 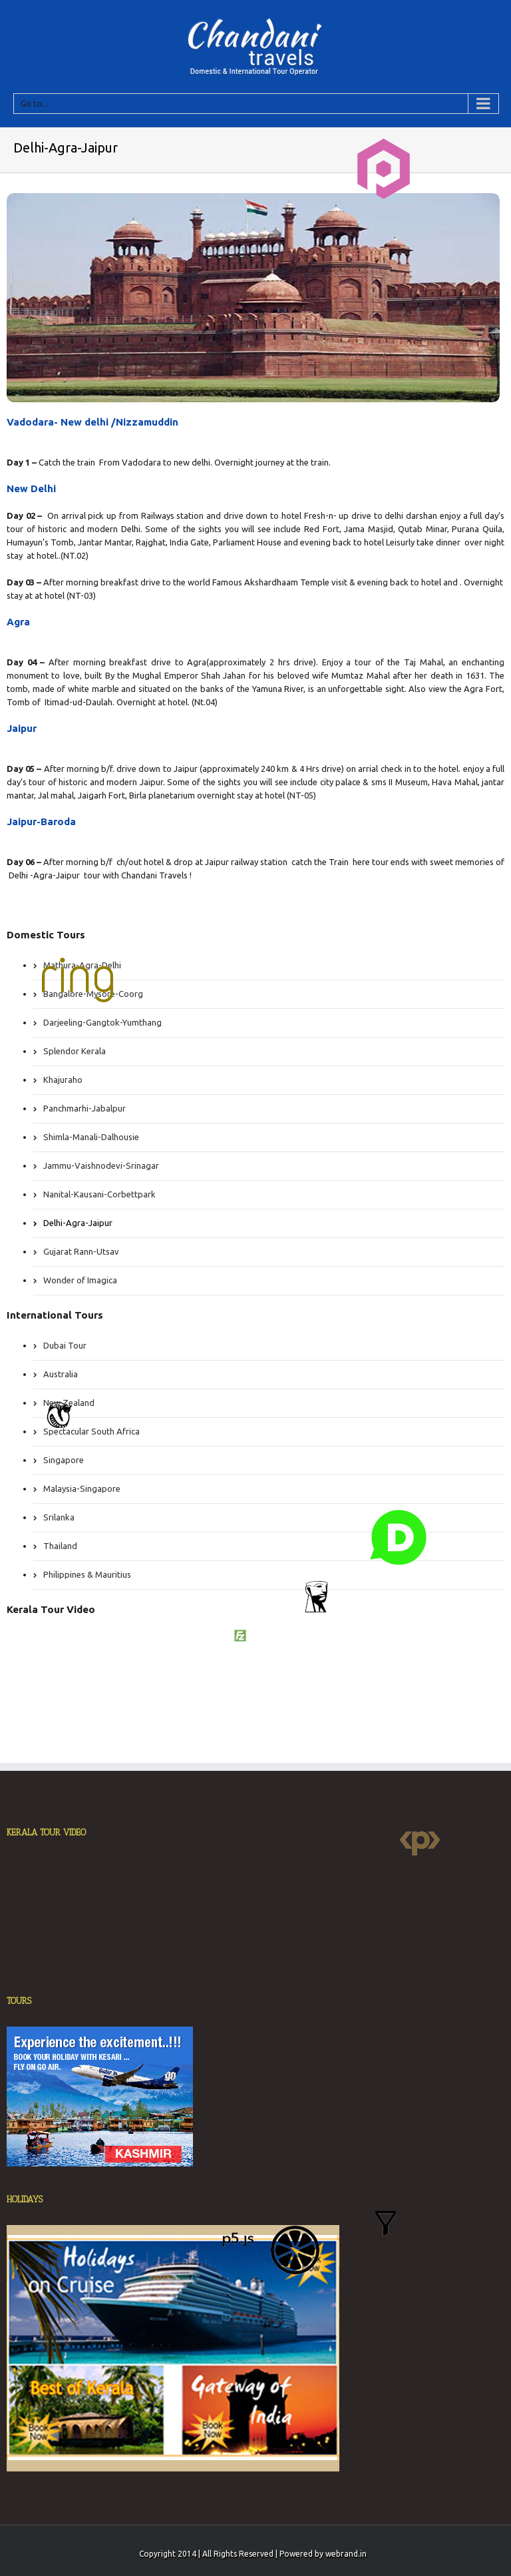 What do you see at coordinates (385, 2222) in the screenshot?
I see `filter or sort content` at bounding box center [385, 2222].